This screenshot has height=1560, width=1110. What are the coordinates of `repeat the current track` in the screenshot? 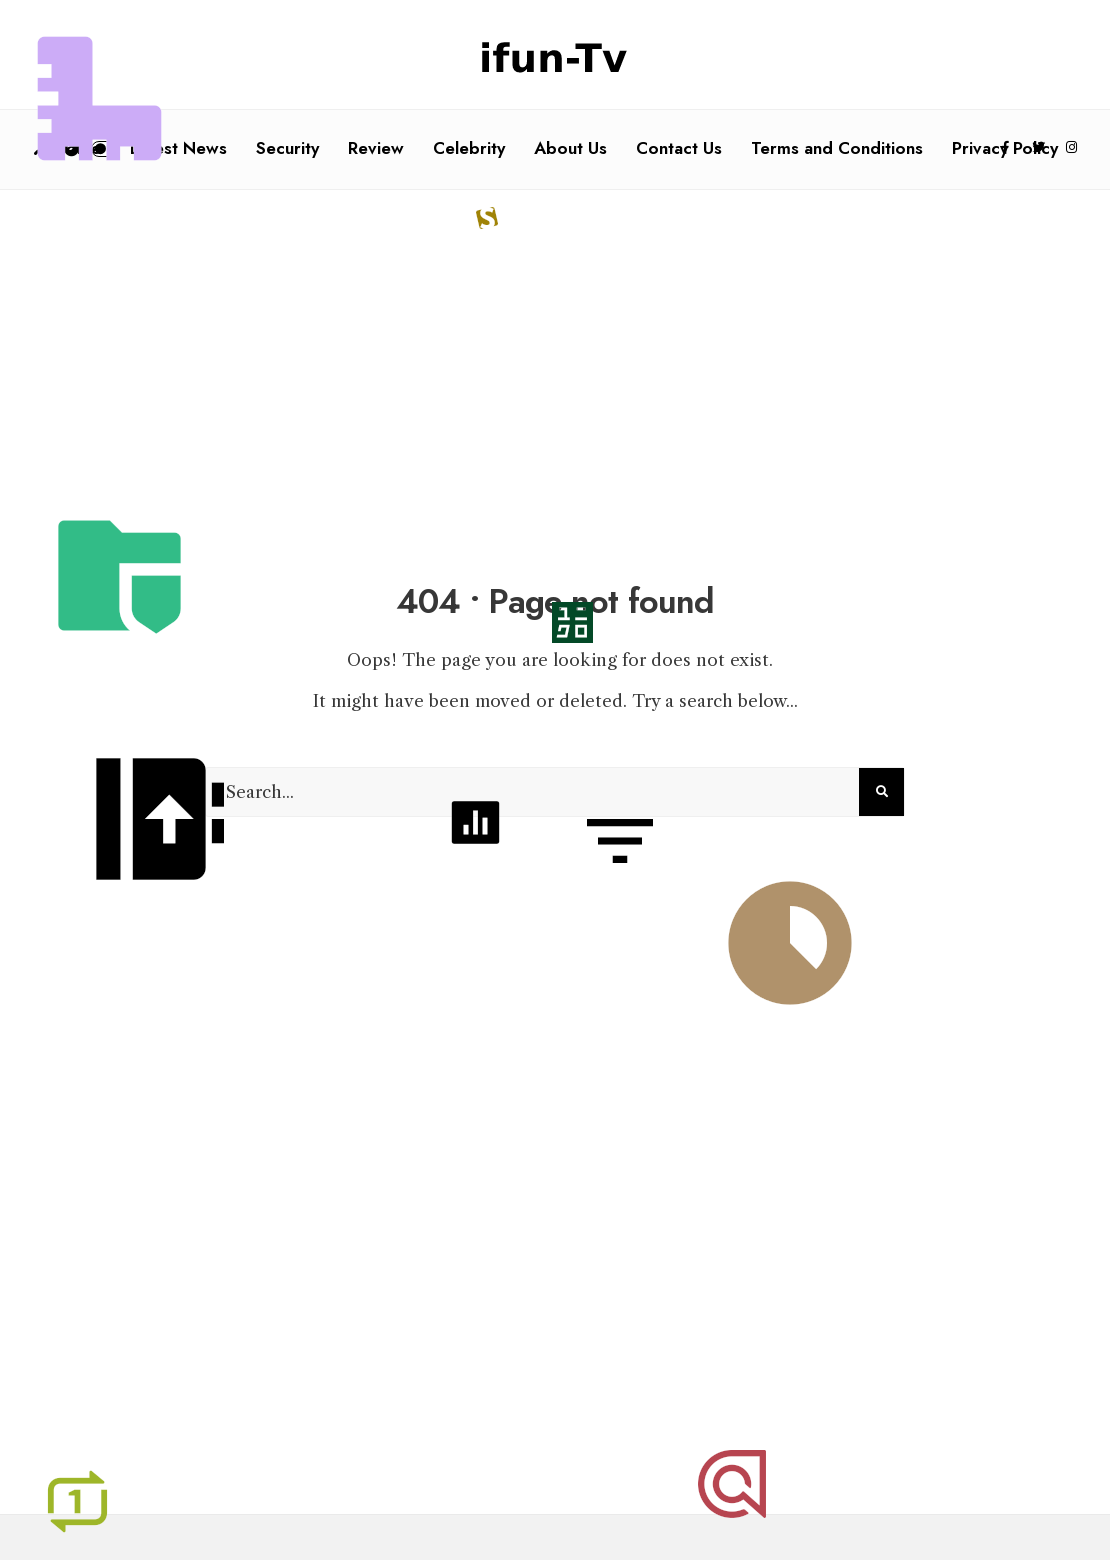 It's located at (77, 1501).